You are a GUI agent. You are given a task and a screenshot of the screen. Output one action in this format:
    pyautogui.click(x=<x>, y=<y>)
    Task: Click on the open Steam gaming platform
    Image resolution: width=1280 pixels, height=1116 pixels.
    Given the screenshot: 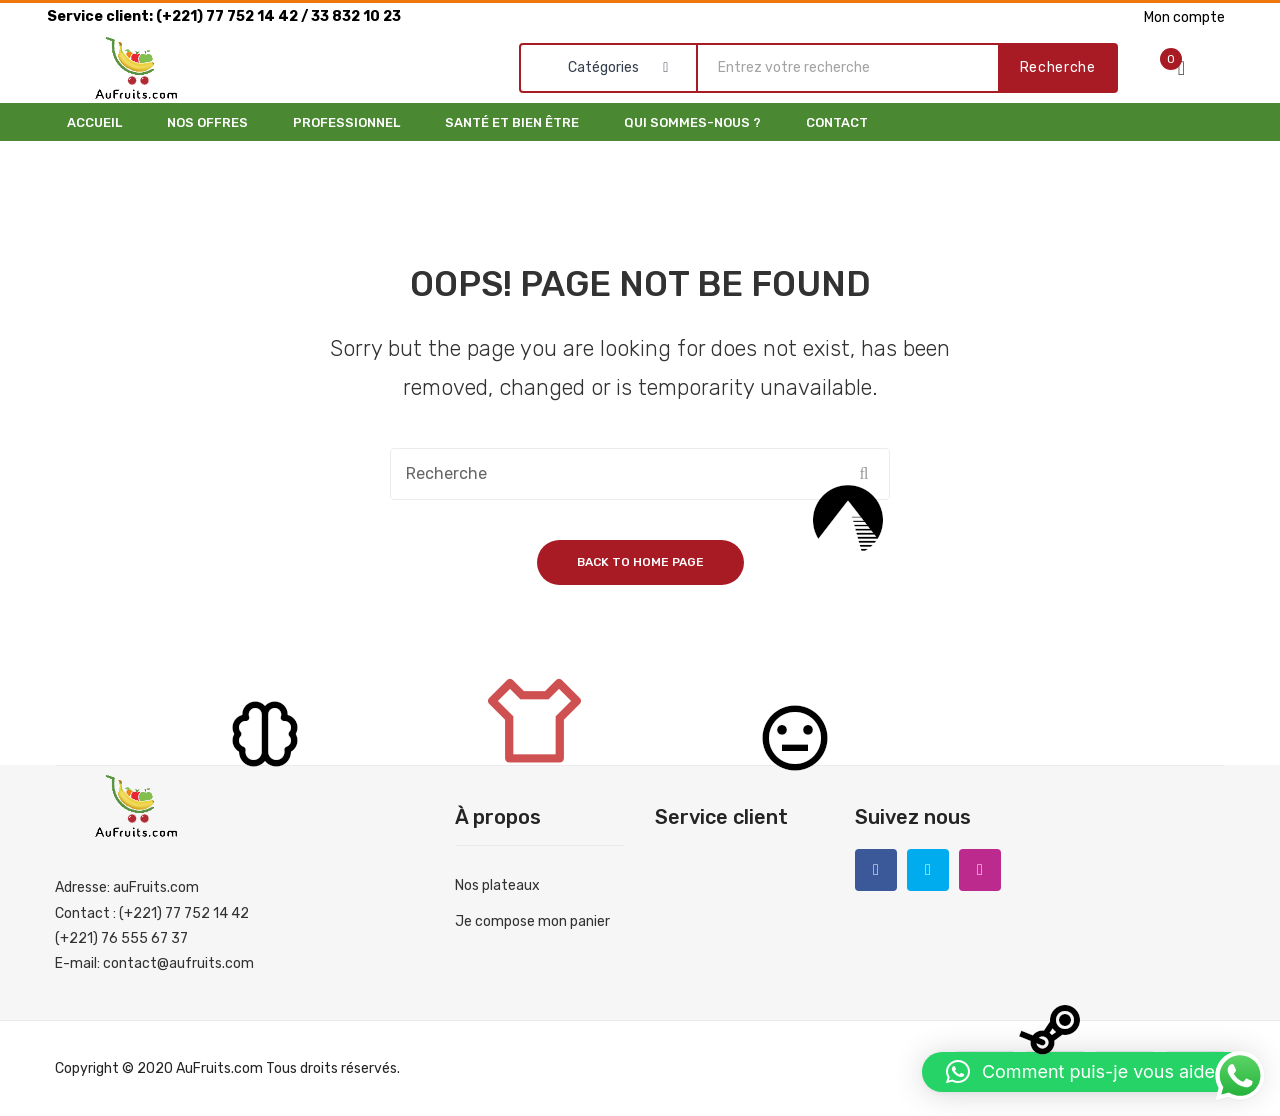 What is the action you would take?
    pyautogui.click(x=1050, y=1029)
    